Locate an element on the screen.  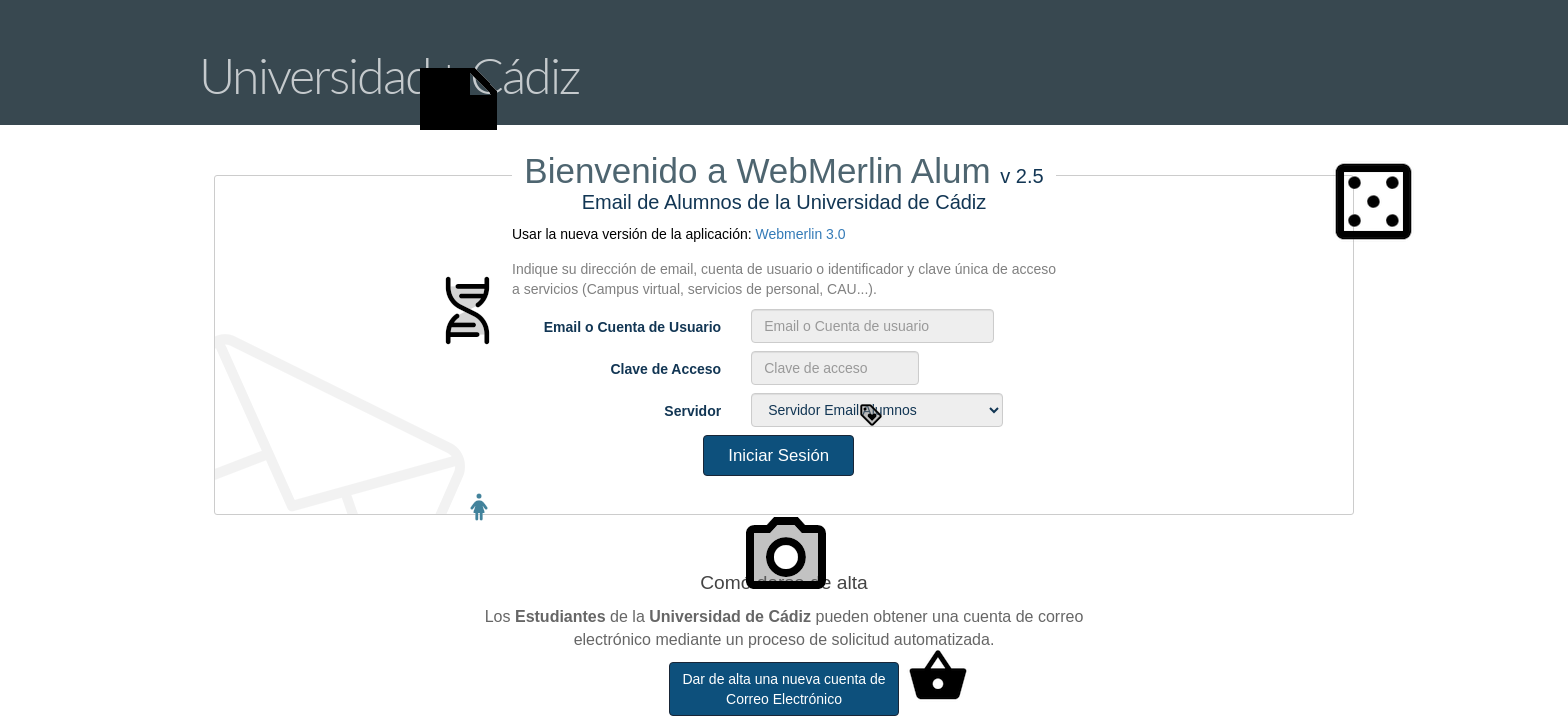
view your shopping basket is located at coordinates (938, 676).